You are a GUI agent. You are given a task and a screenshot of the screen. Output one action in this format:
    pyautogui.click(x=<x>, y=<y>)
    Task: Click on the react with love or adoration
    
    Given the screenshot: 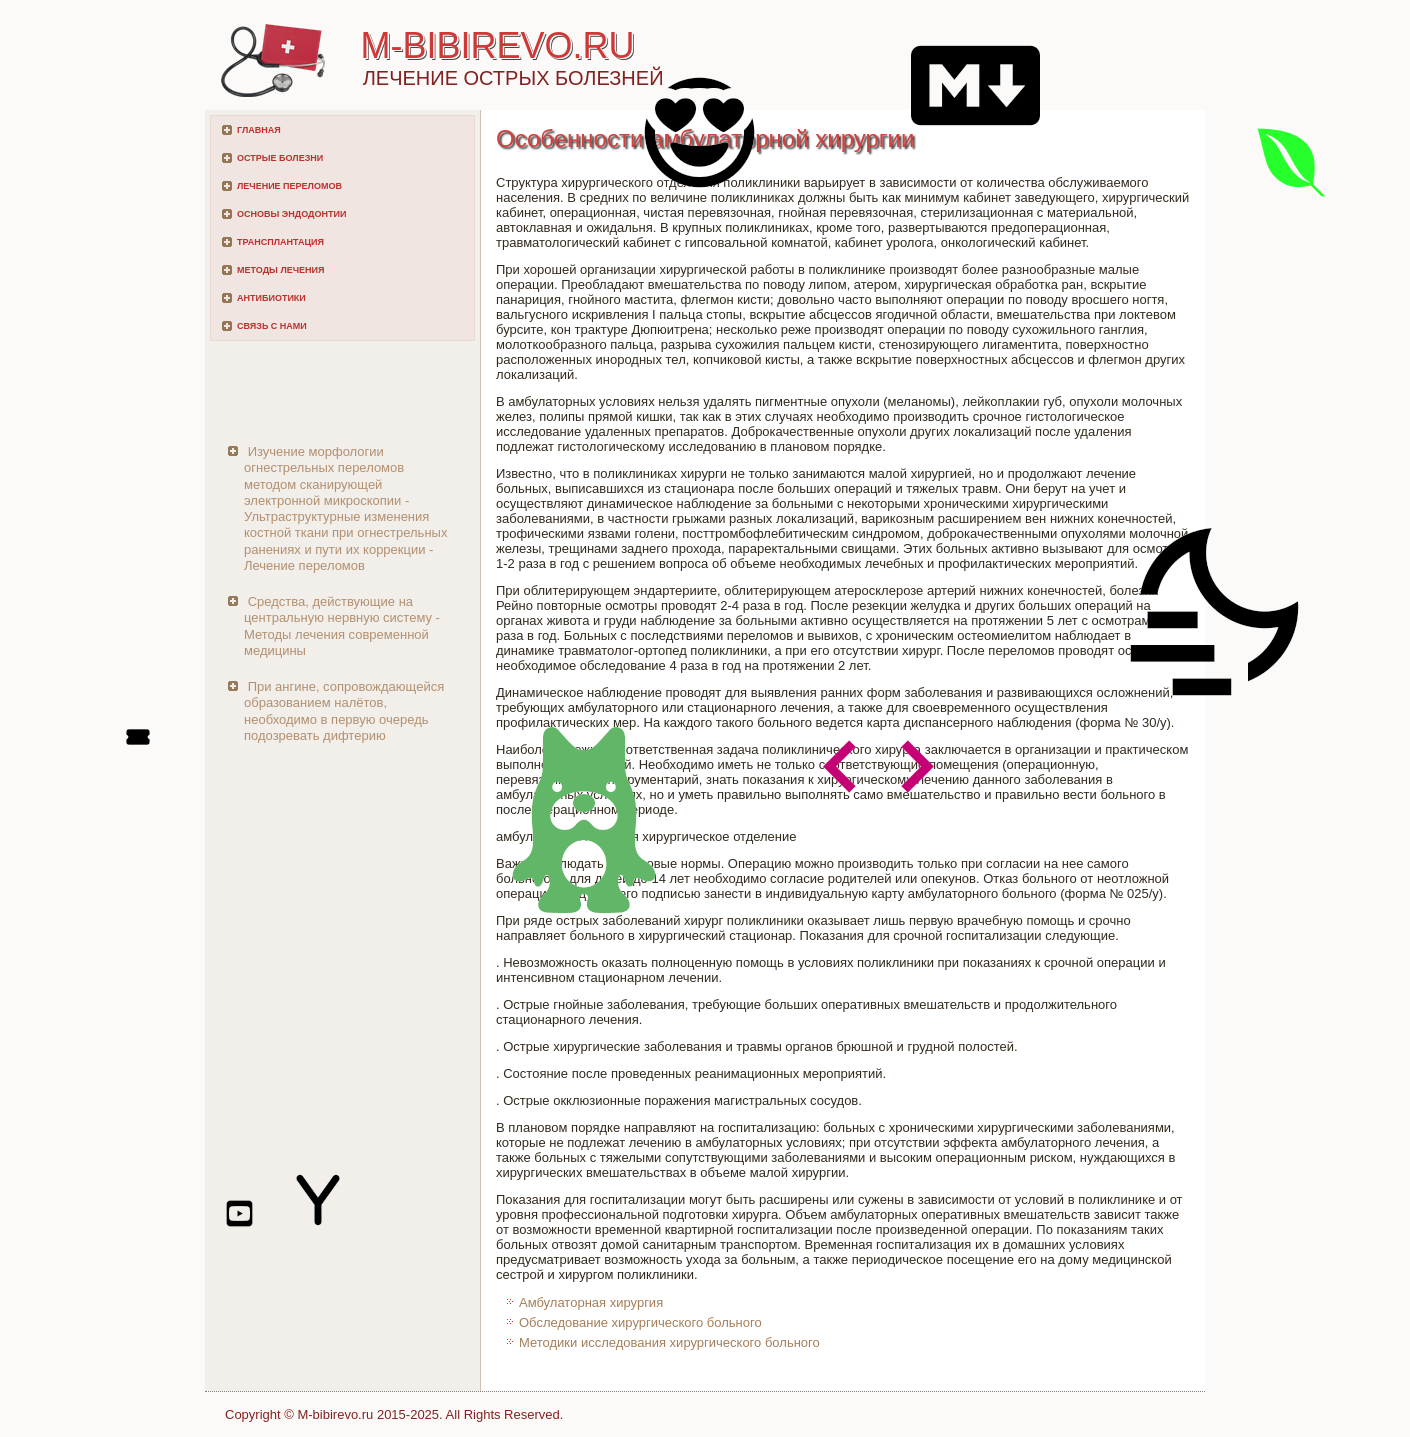 What is the action you would take?
    pyautogui.click(x=699, y=132)
    